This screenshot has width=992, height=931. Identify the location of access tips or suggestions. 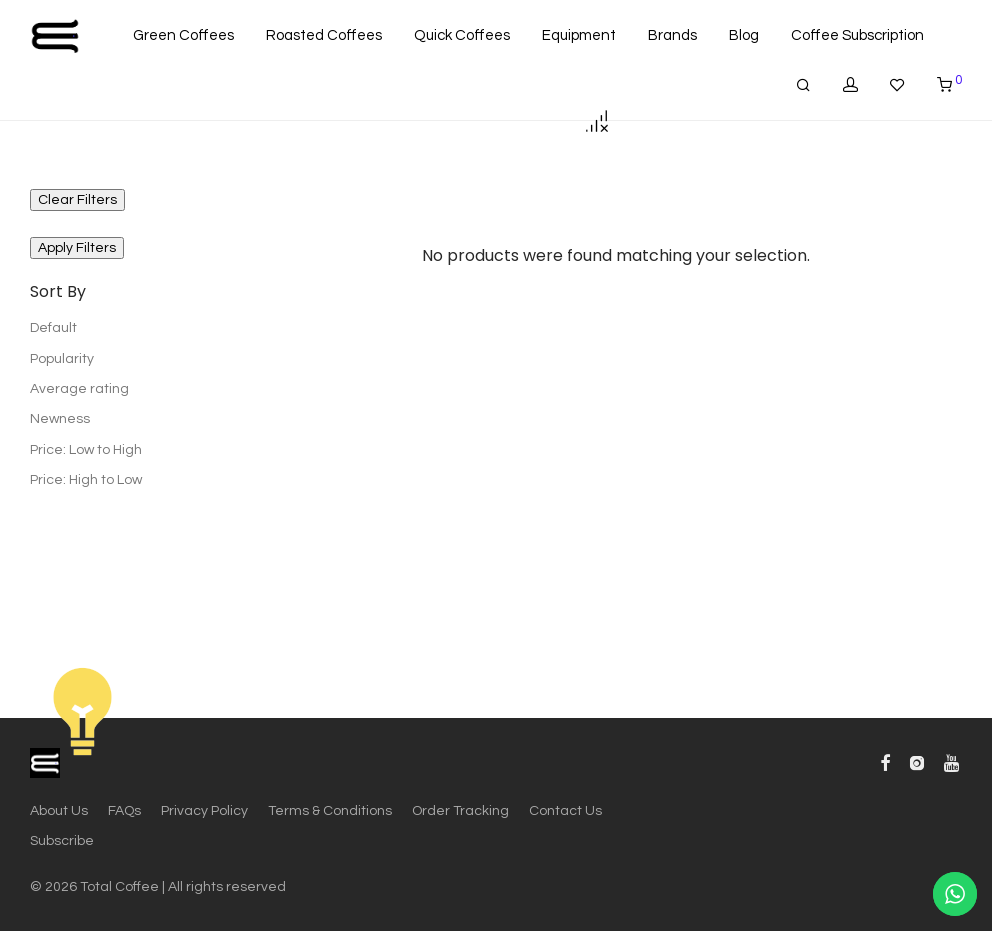
(82, 711).